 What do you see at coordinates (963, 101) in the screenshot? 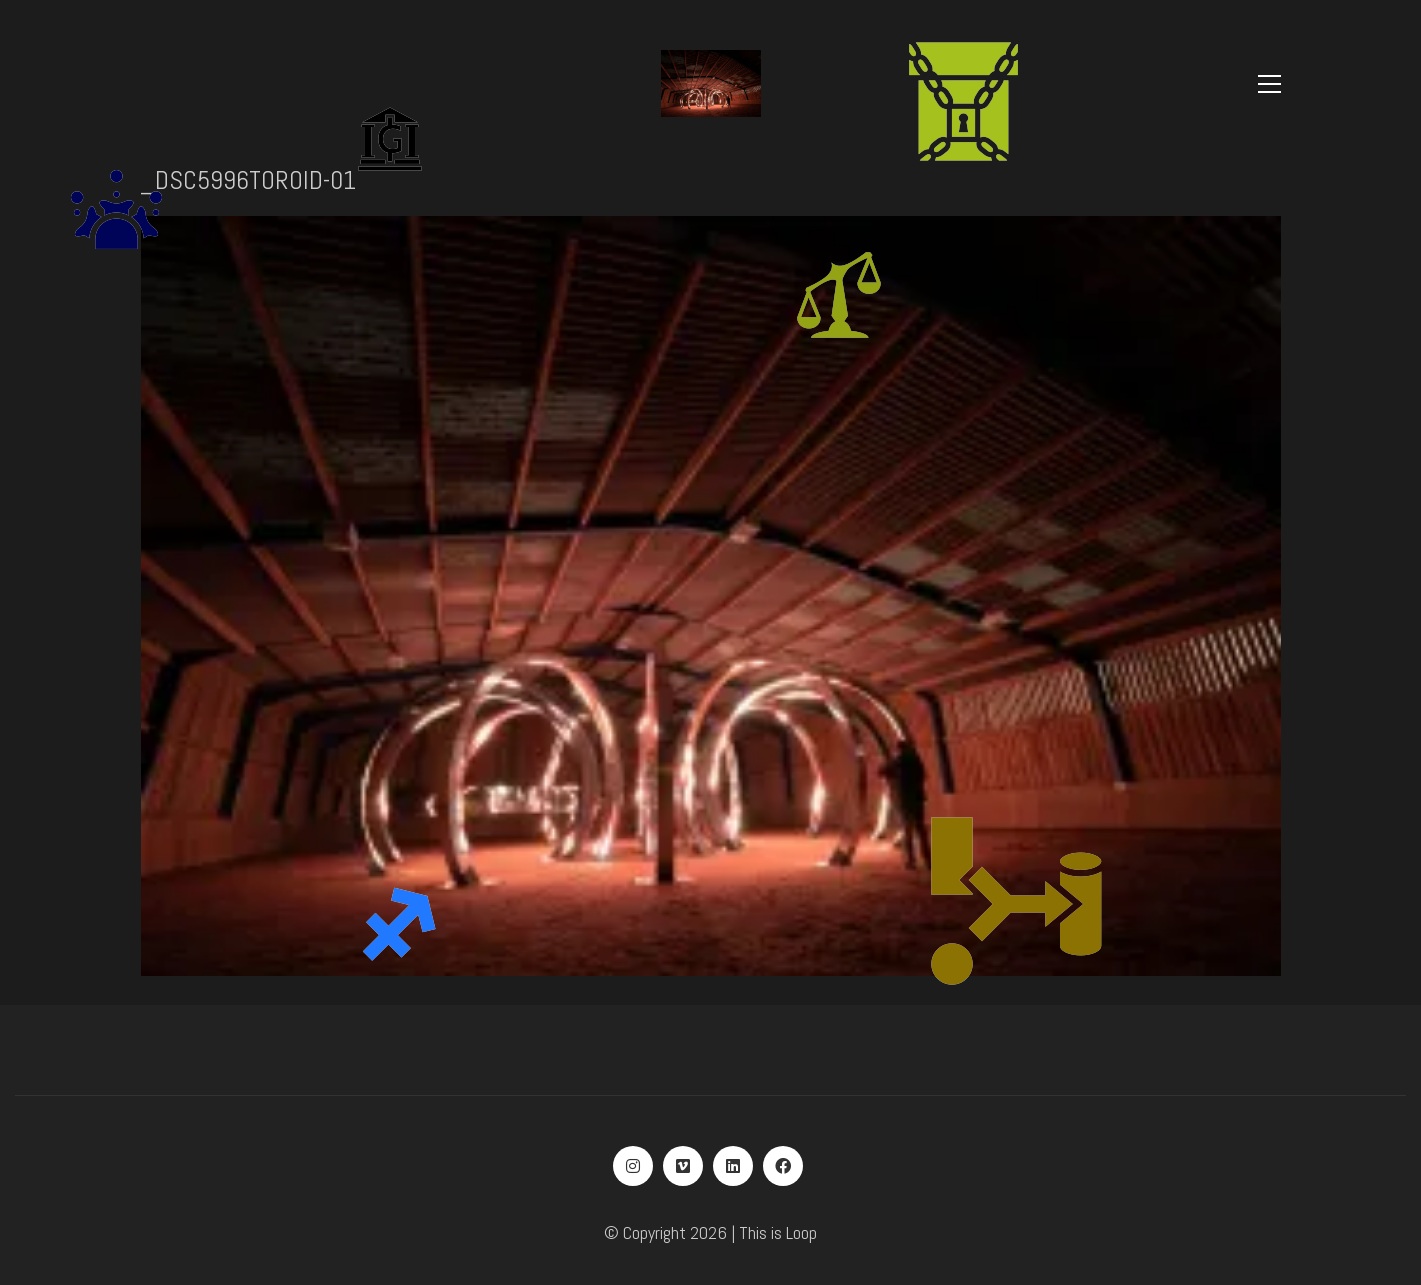
I see `access secure storage or vault` at bounding box center [963, 101].